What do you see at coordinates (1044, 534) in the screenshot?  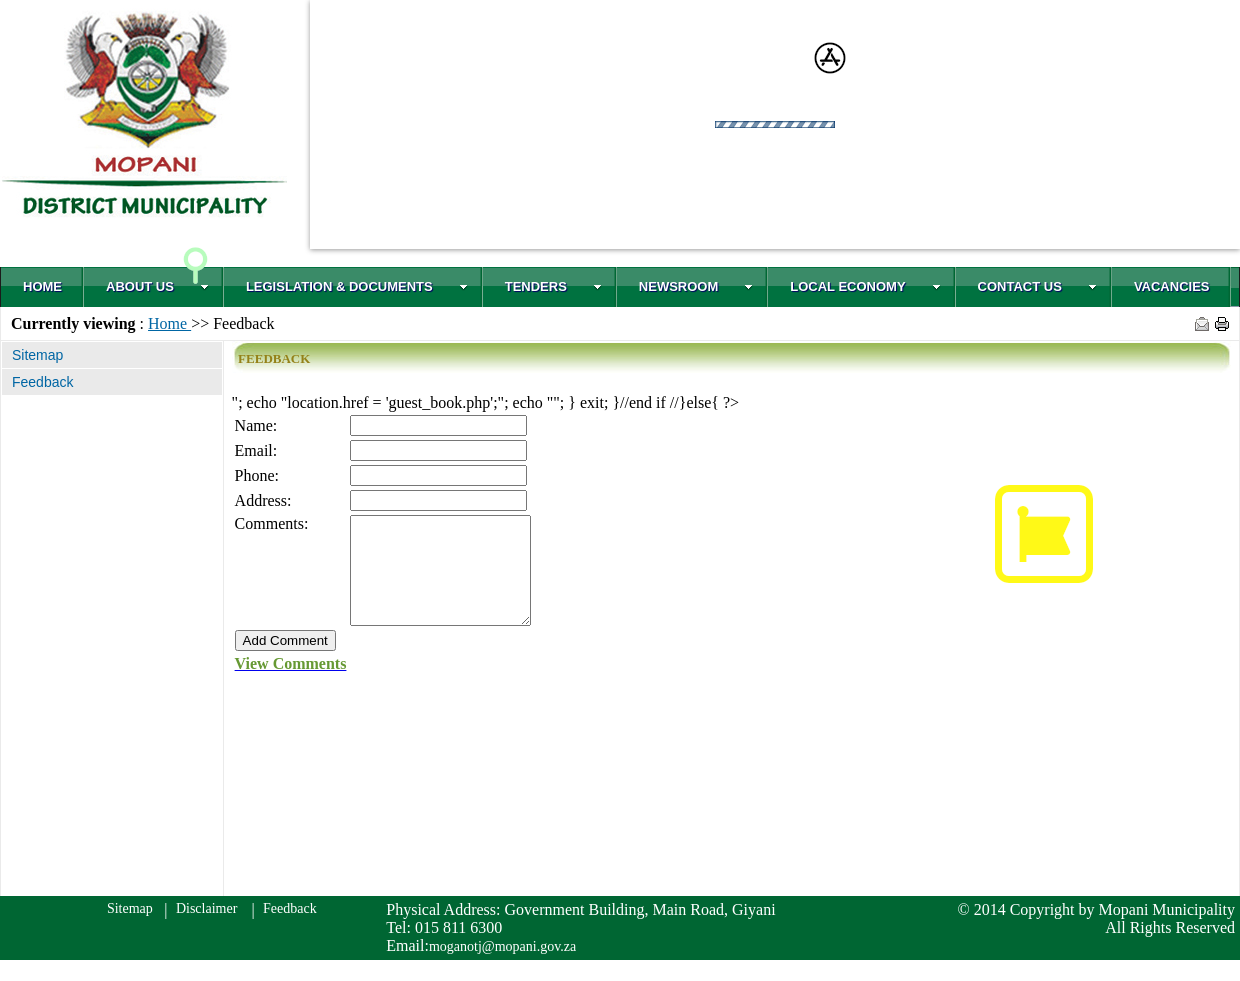 I see `font awesome brand logo` at bounding box center [1044, 534].